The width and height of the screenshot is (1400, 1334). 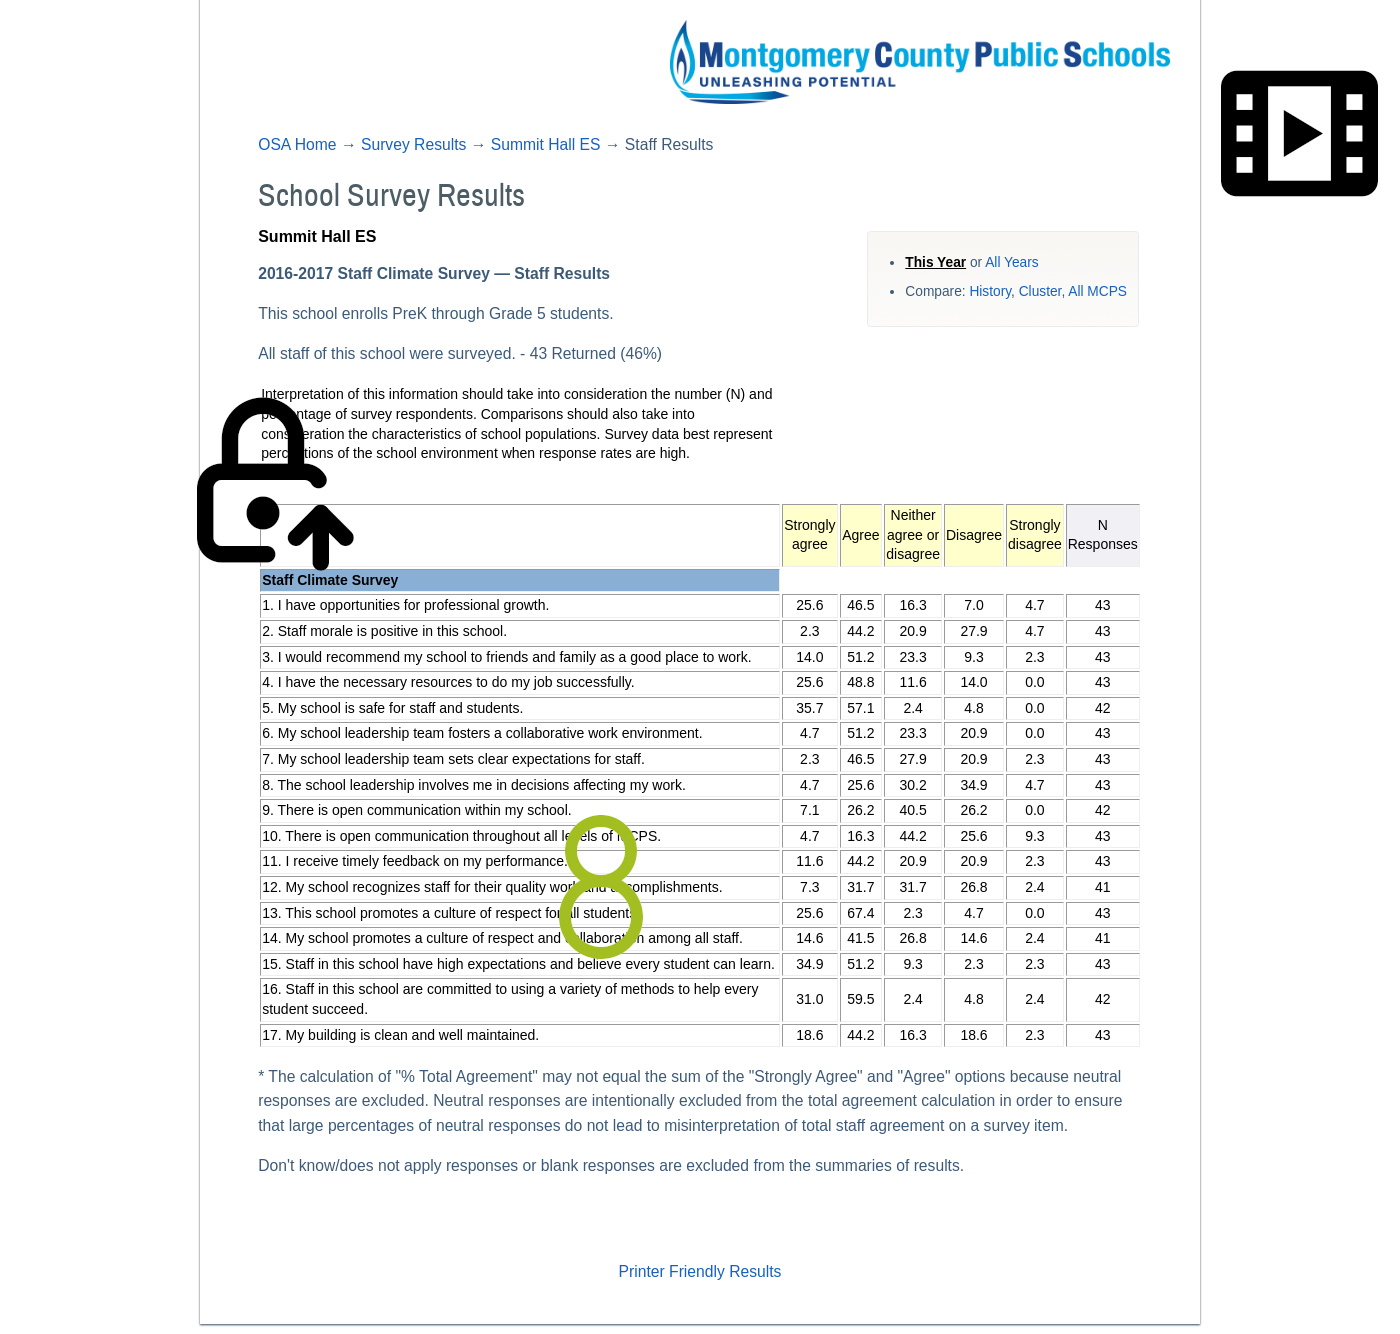 I want to click on upload or sync secured data, so click(x=263, y=480).